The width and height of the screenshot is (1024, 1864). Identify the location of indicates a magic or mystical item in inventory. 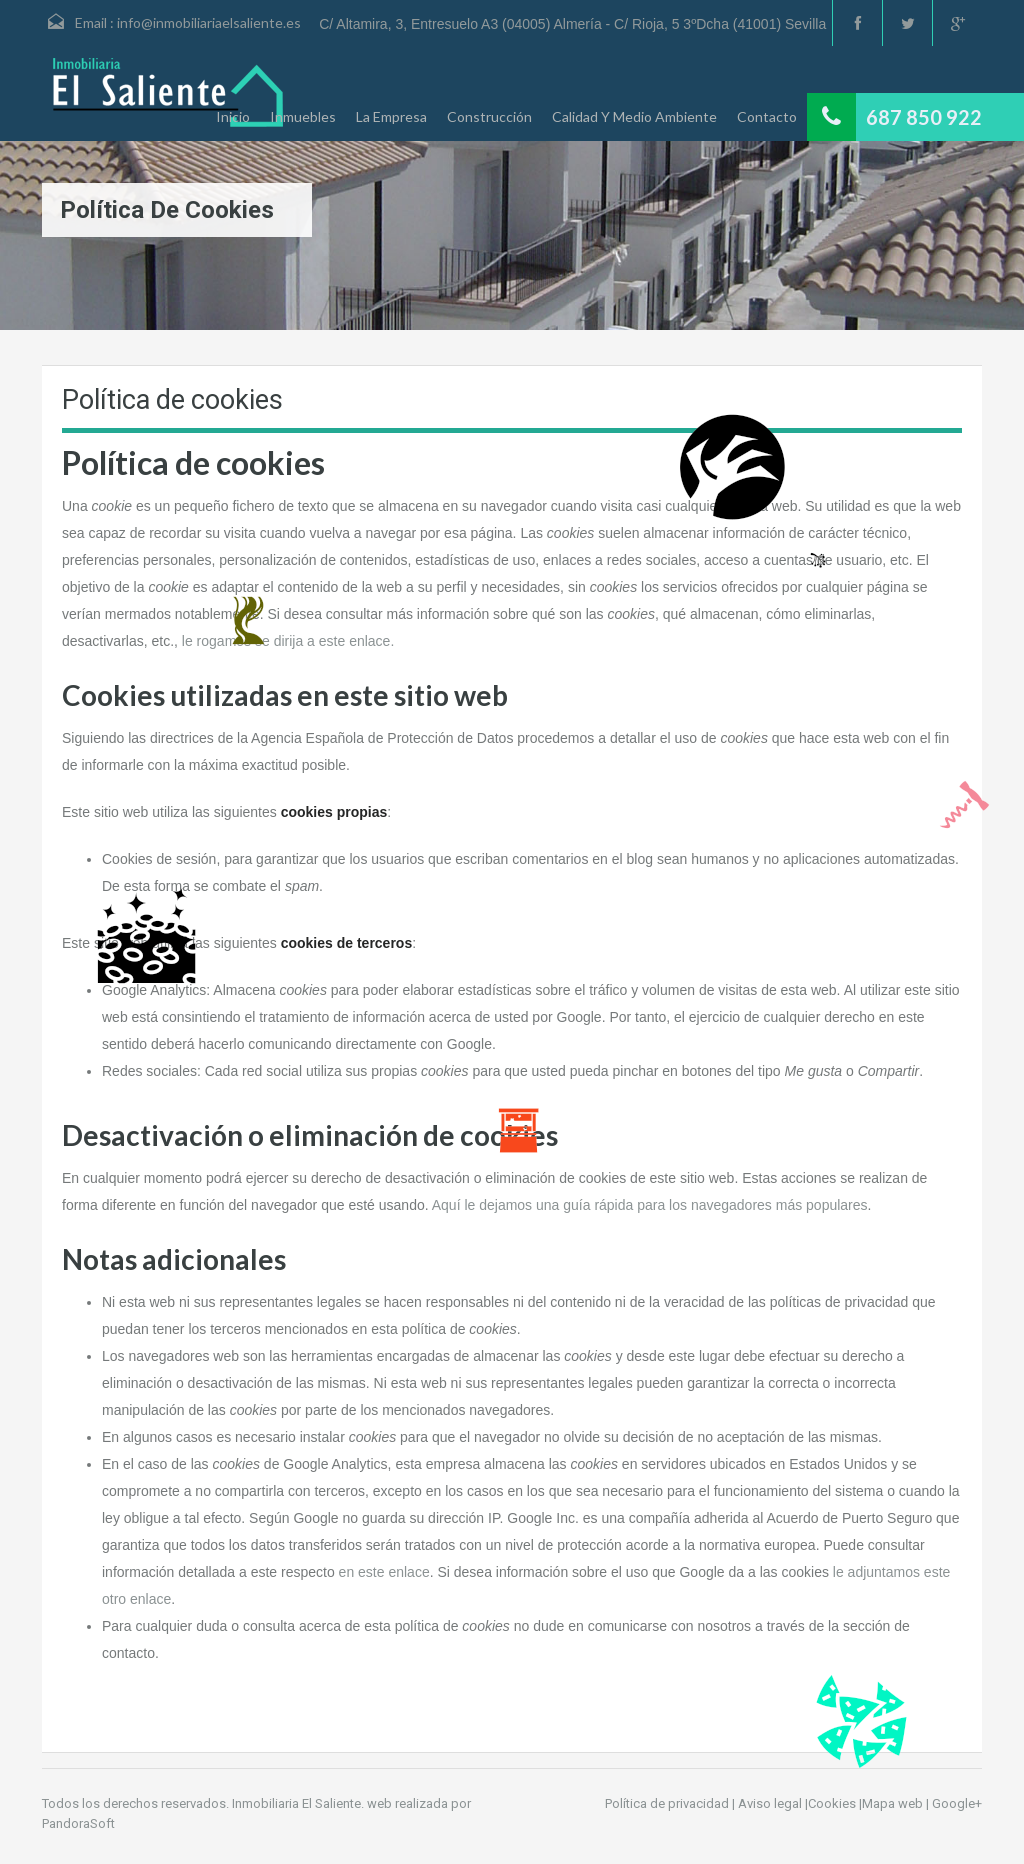
(246, 620).